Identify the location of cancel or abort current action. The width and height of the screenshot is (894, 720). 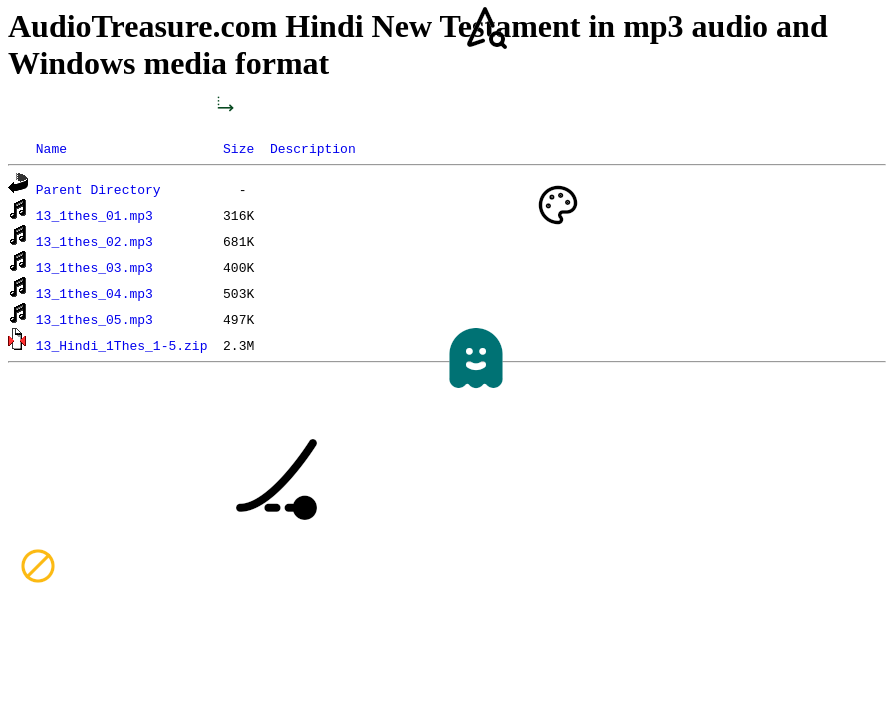
(38, 566).